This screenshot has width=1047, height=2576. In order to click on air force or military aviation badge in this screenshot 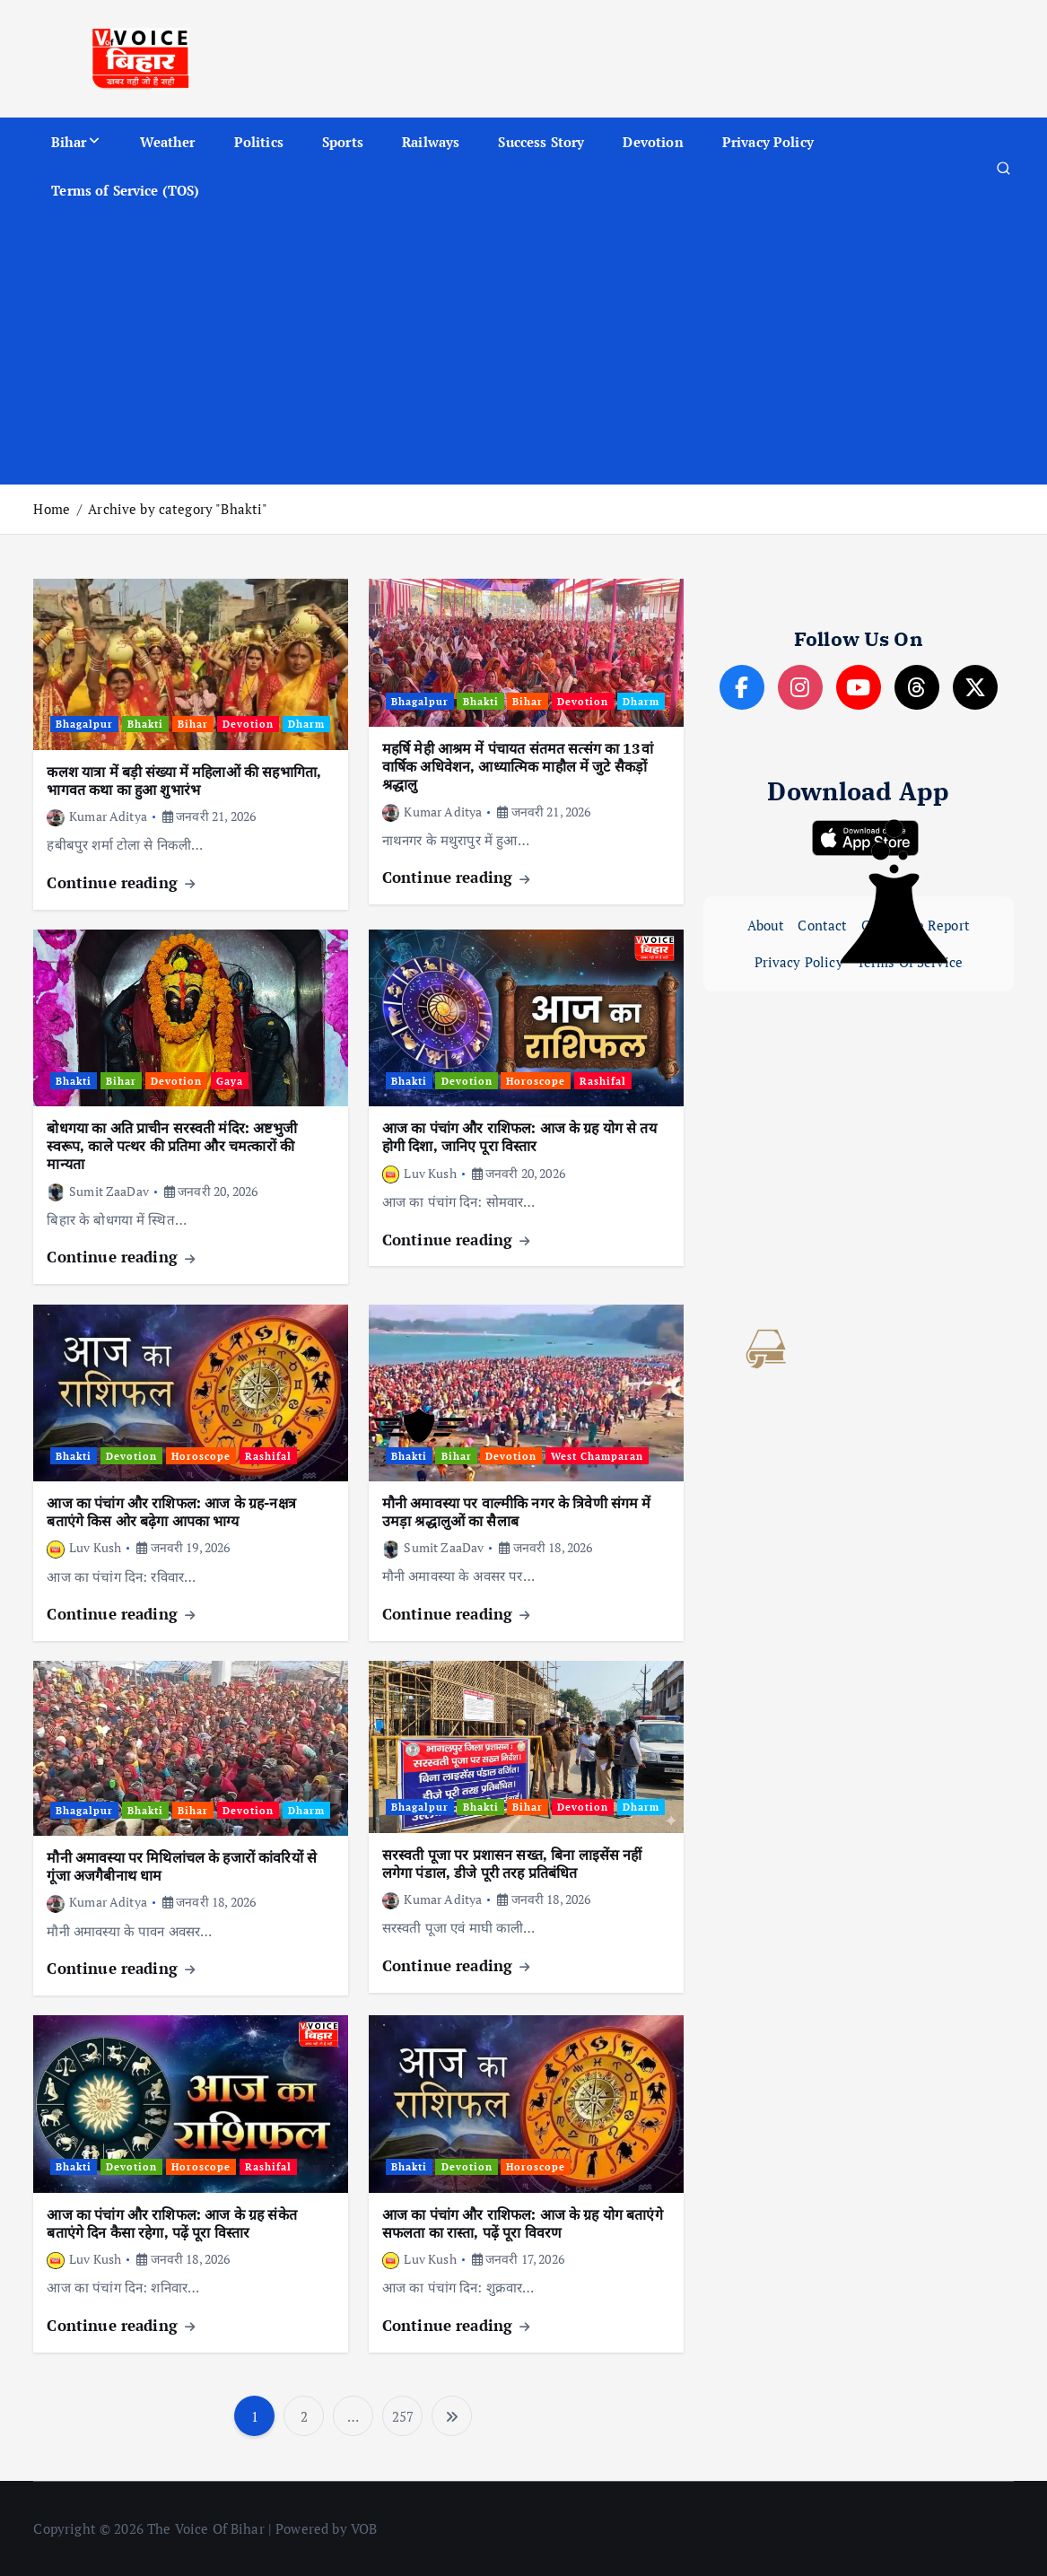, I will do `click(419, 1425)`.